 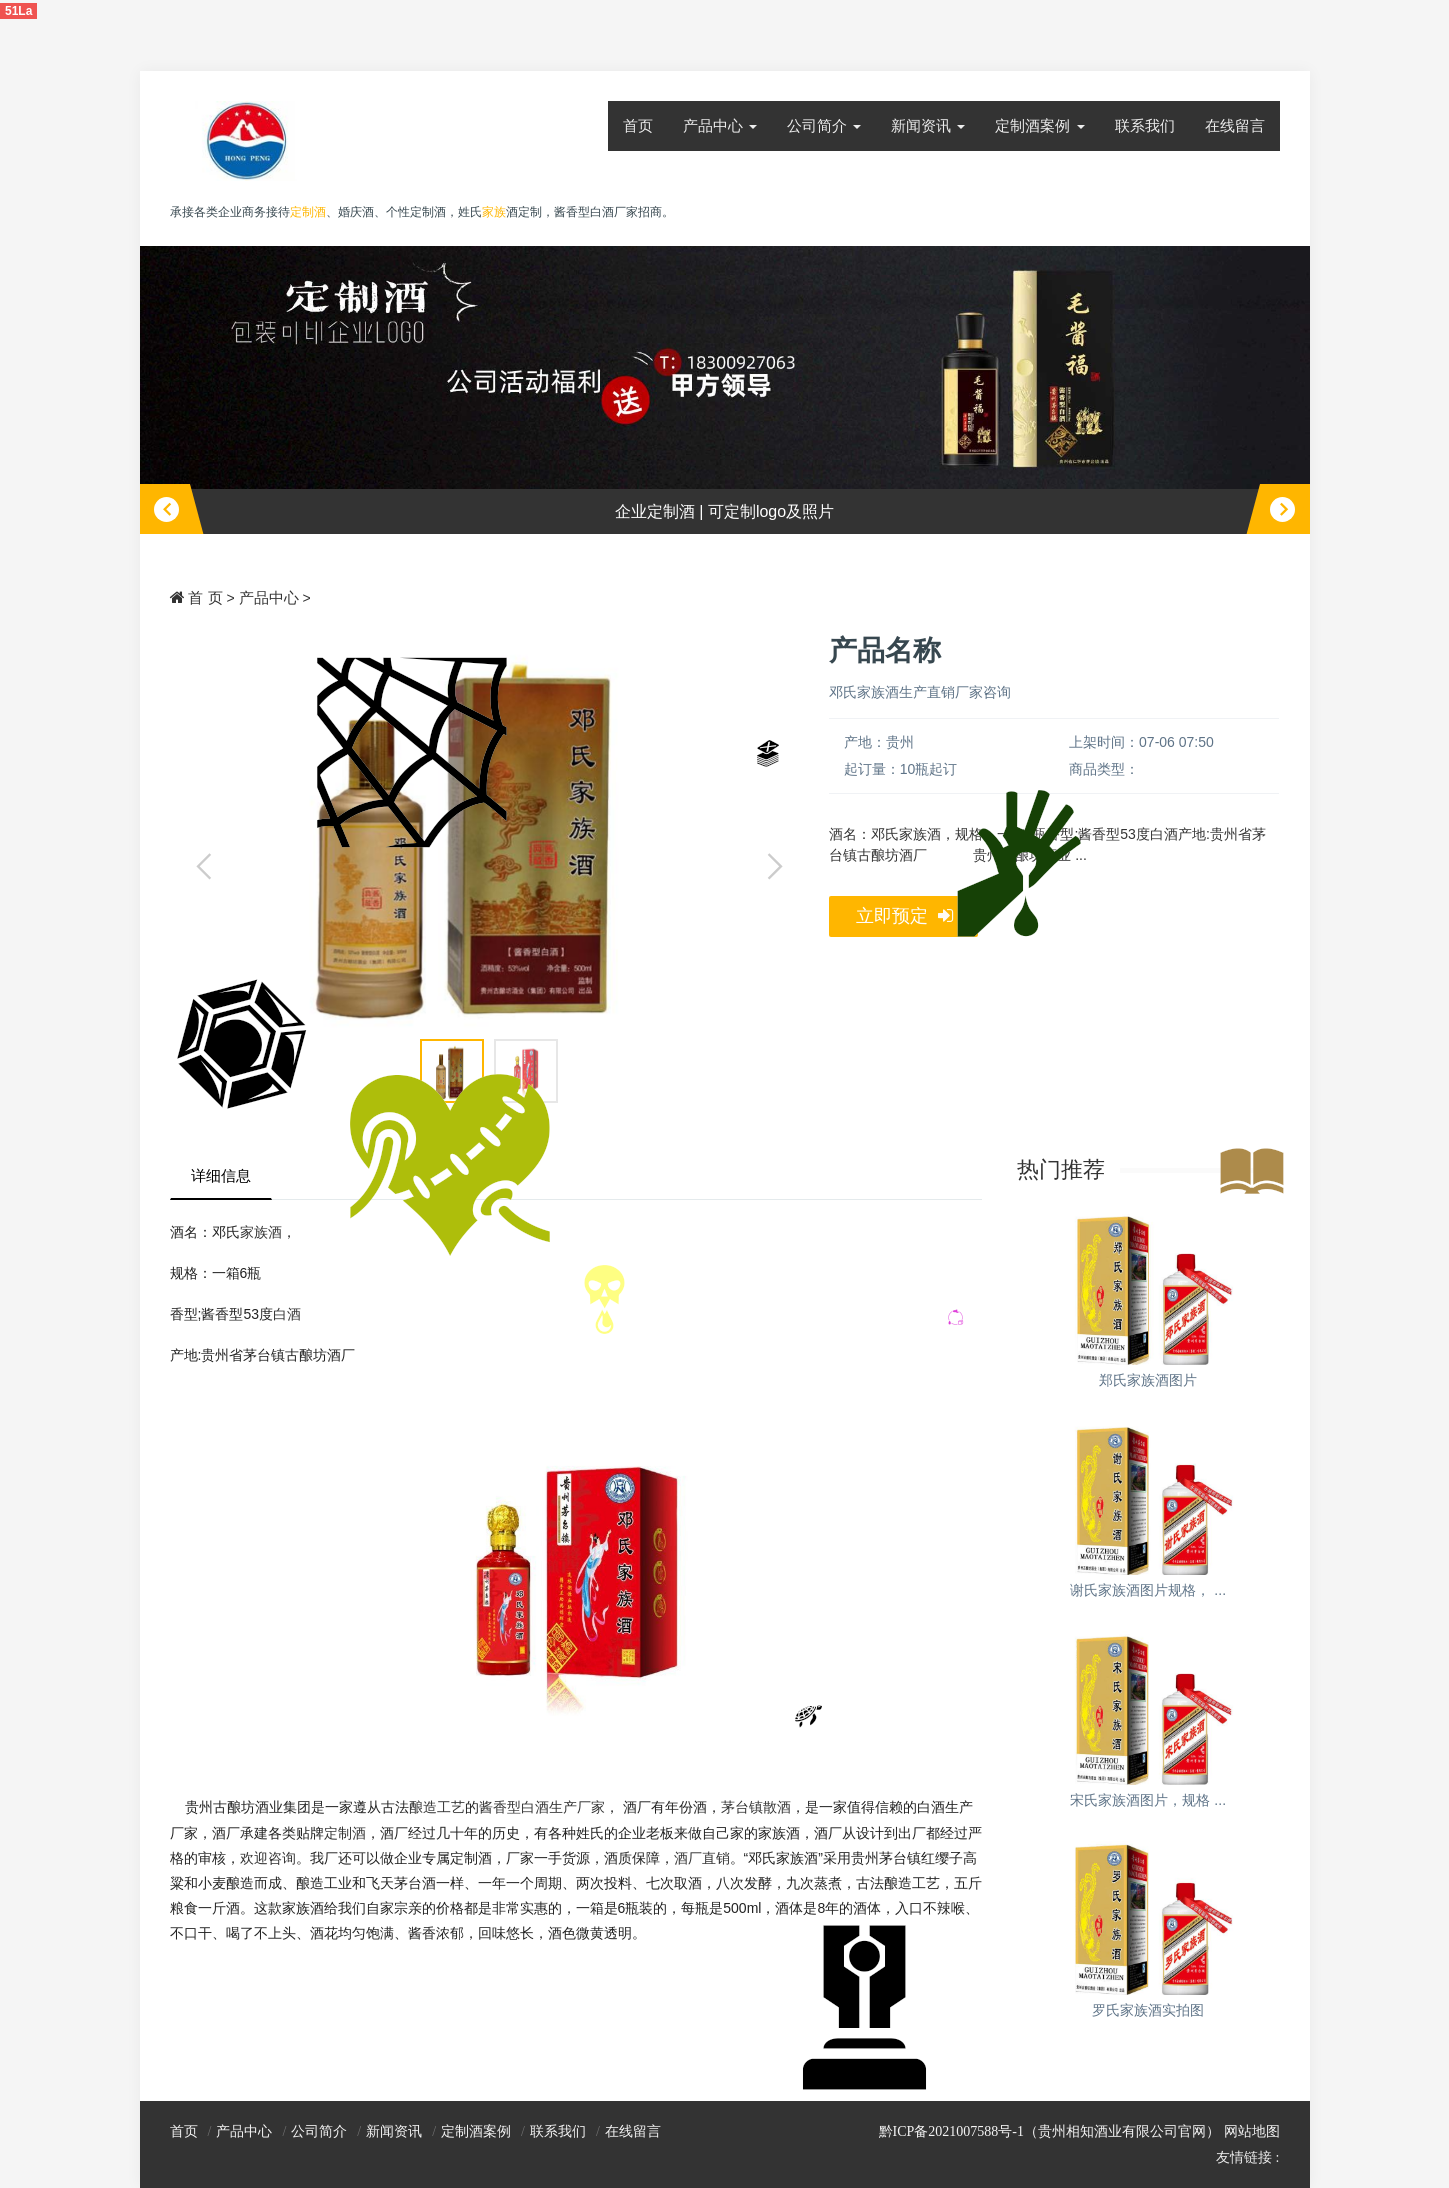 I want to click on in-game premium currency or gems, so click(x=242, y=1044).